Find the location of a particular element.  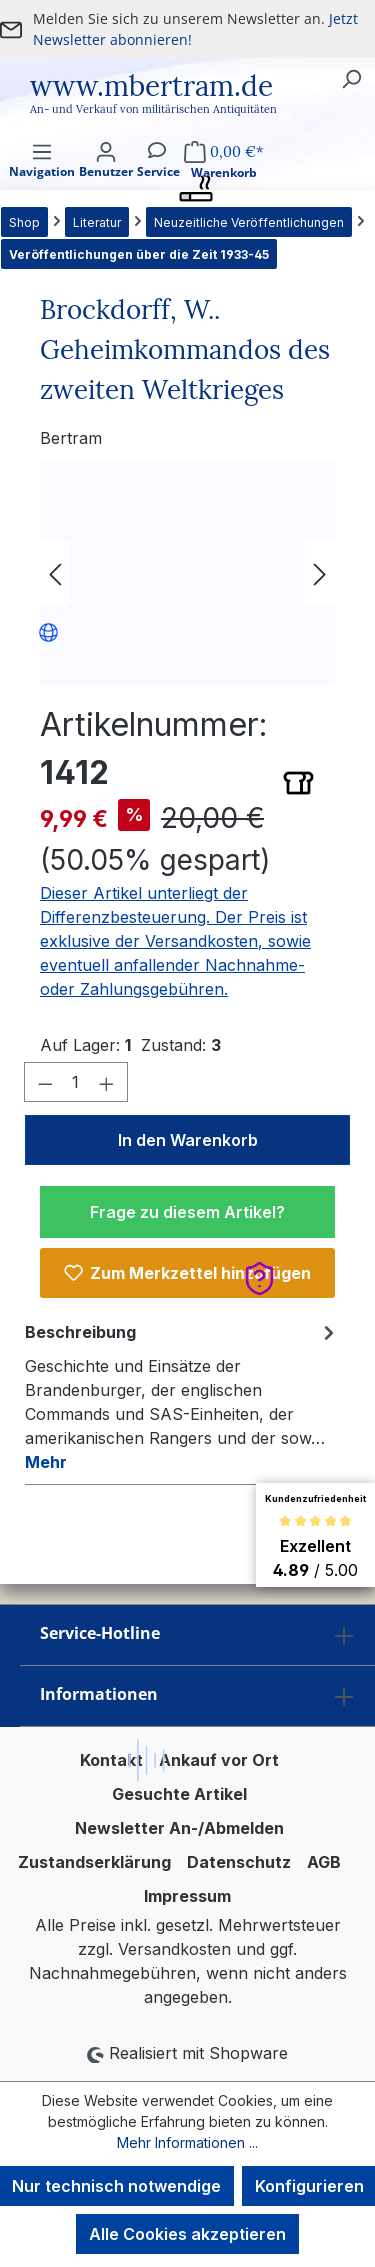

access bakery or bread-related content is located at coordinates (299, 783).